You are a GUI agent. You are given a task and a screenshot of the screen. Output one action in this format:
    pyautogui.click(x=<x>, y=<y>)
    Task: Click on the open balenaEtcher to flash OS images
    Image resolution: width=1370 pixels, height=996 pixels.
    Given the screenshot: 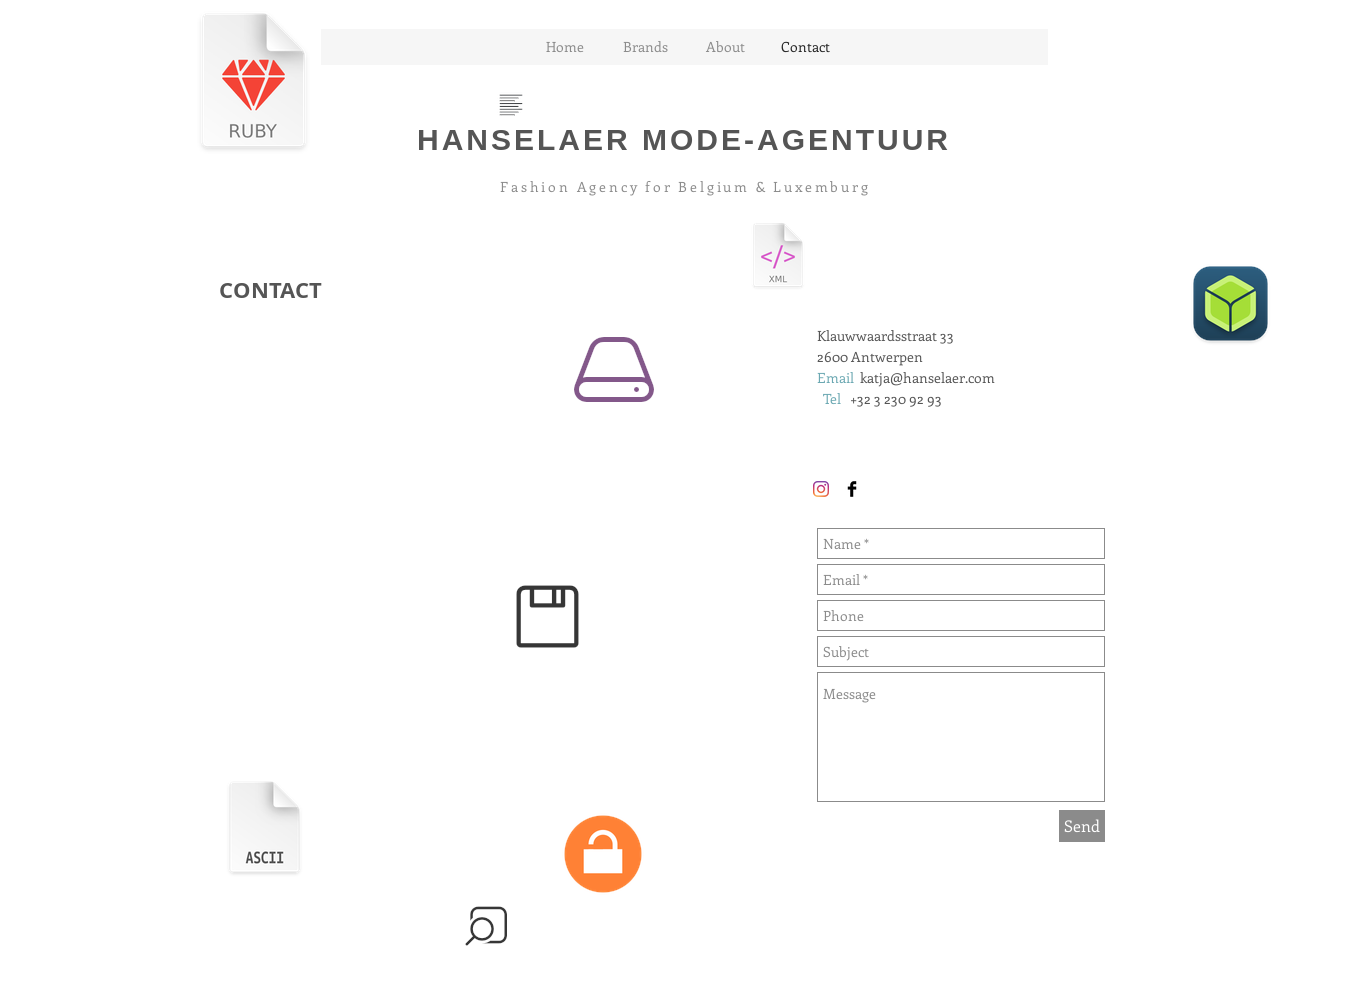 What is the action you would take?
    pyautogui.click(x=1230, y=303)
    